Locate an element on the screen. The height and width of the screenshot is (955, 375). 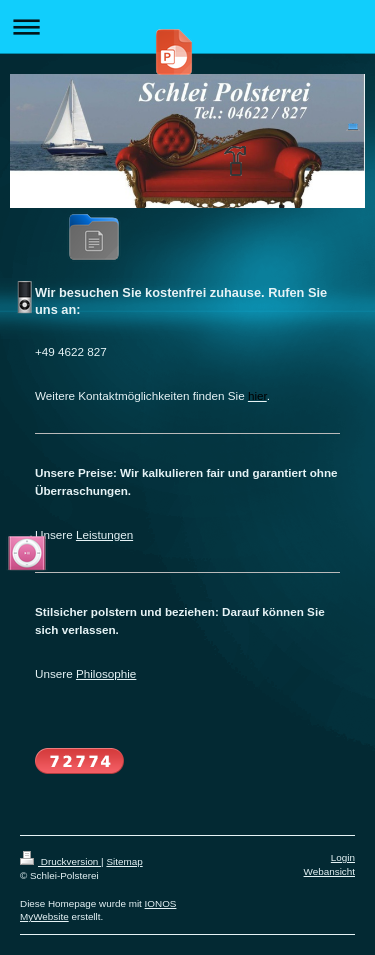
access developer tools is located at coordinates (236, 162).